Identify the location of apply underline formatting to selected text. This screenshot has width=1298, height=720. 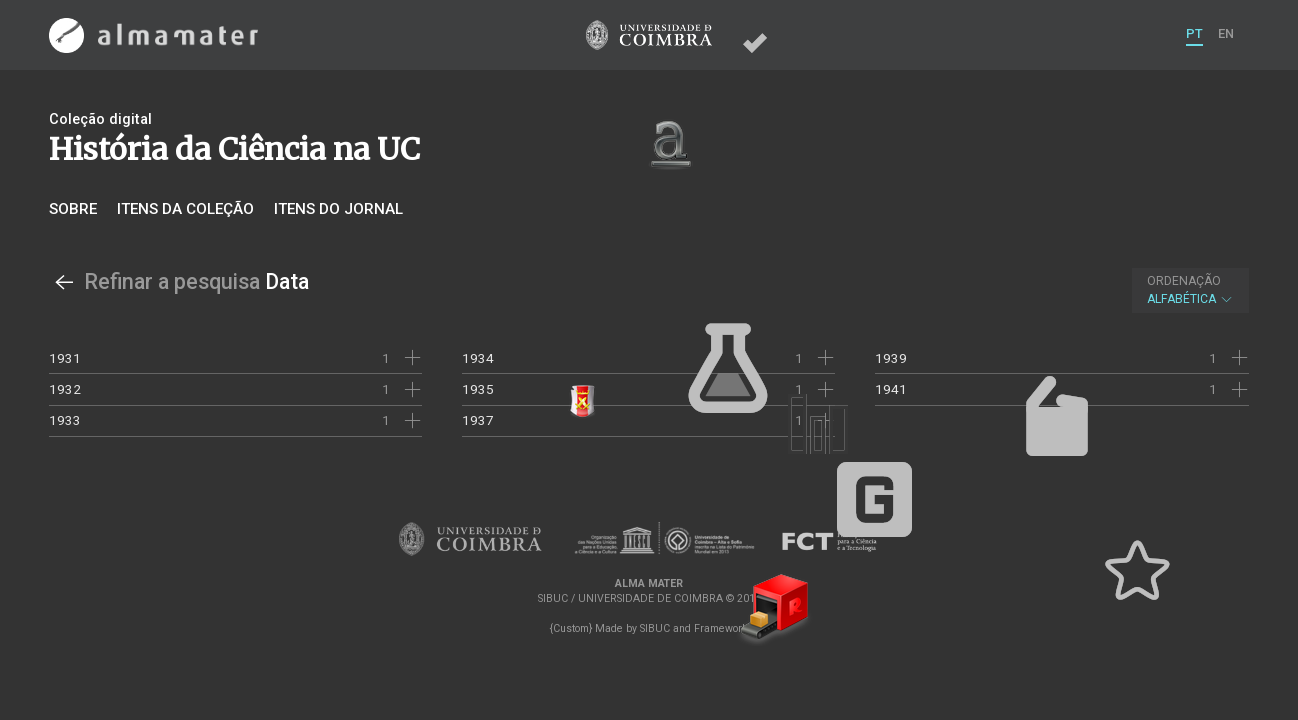
(670, 144).